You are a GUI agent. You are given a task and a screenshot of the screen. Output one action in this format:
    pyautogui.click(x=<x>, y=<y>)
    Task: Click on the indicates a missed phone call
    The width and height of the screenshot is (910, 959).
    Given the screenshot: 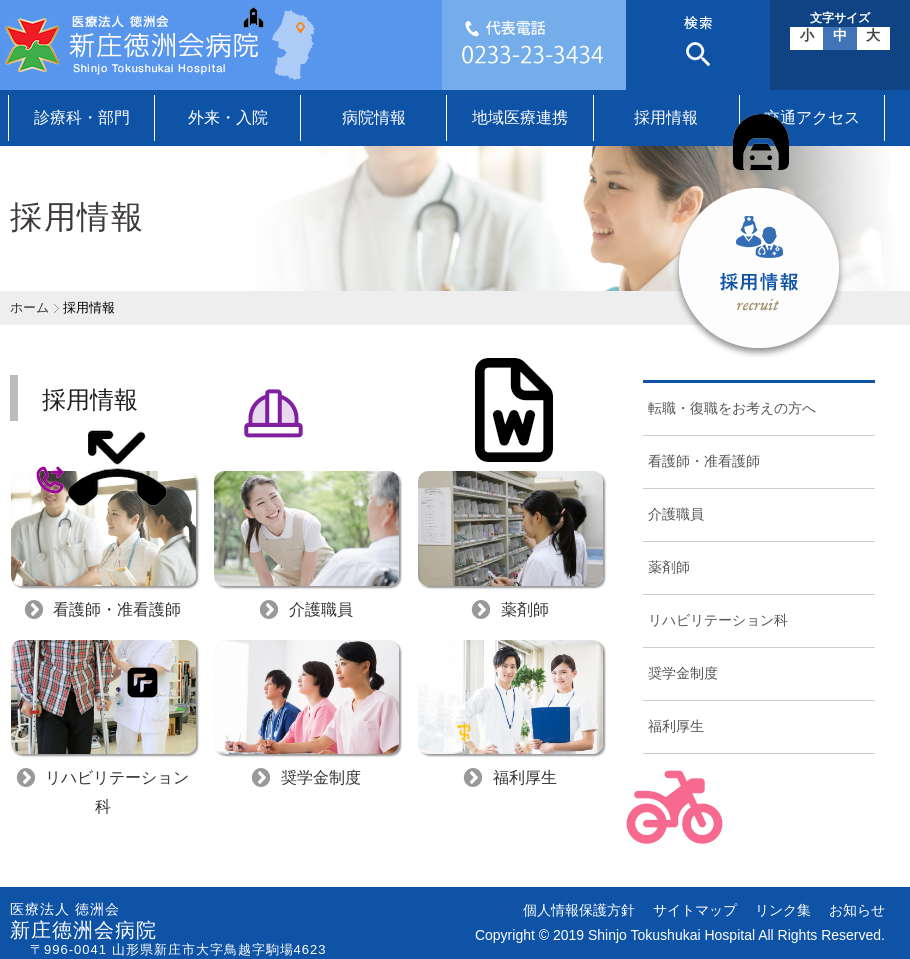 What is the action you would take?
    pyautogui.click(x=117, y=468)
    